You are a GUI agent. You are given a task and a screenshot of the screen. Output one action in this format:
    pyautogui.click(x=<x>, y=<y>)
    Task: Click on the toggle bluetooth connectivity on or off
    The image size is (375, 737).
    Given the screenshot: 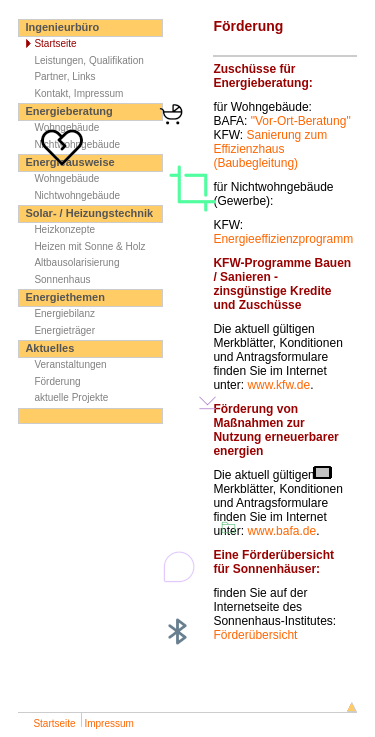 What is the action you would take?
    pyautogui.click(x=177, y=631)
    